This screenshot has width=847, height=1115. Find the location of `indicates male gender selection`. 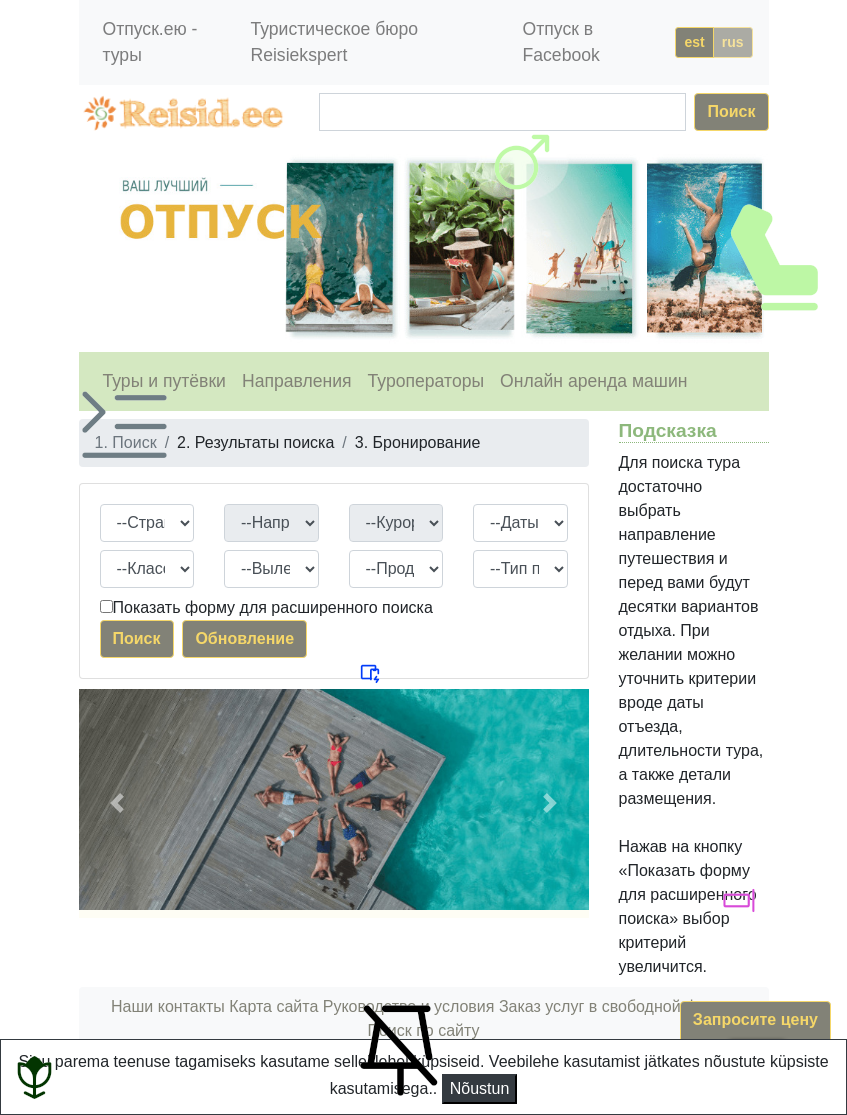

indicates male gender selection is located at coordinates (523, 161).